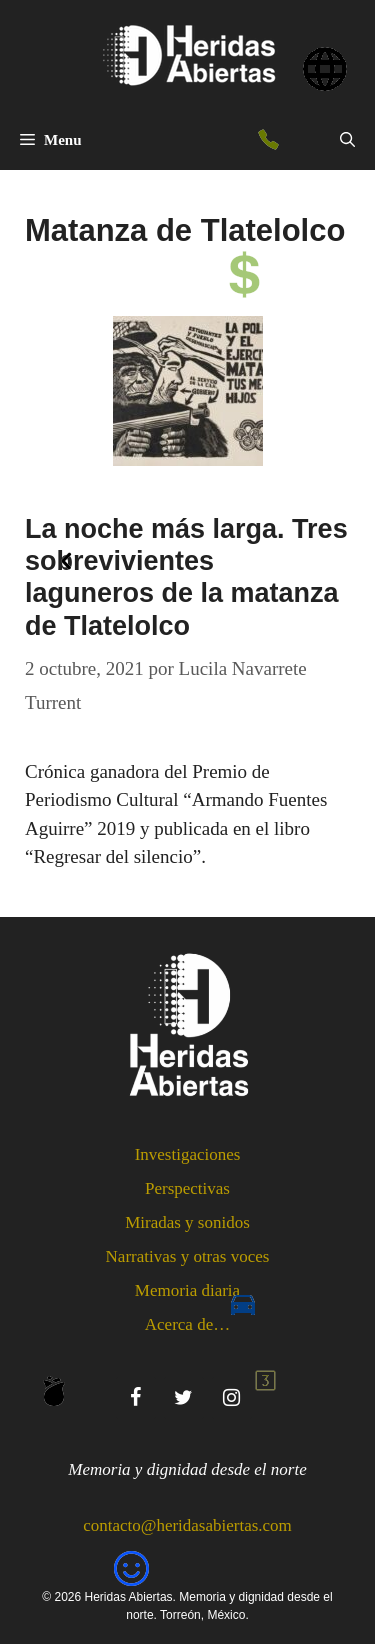  I want to click on change language settings, so click(325, 69).